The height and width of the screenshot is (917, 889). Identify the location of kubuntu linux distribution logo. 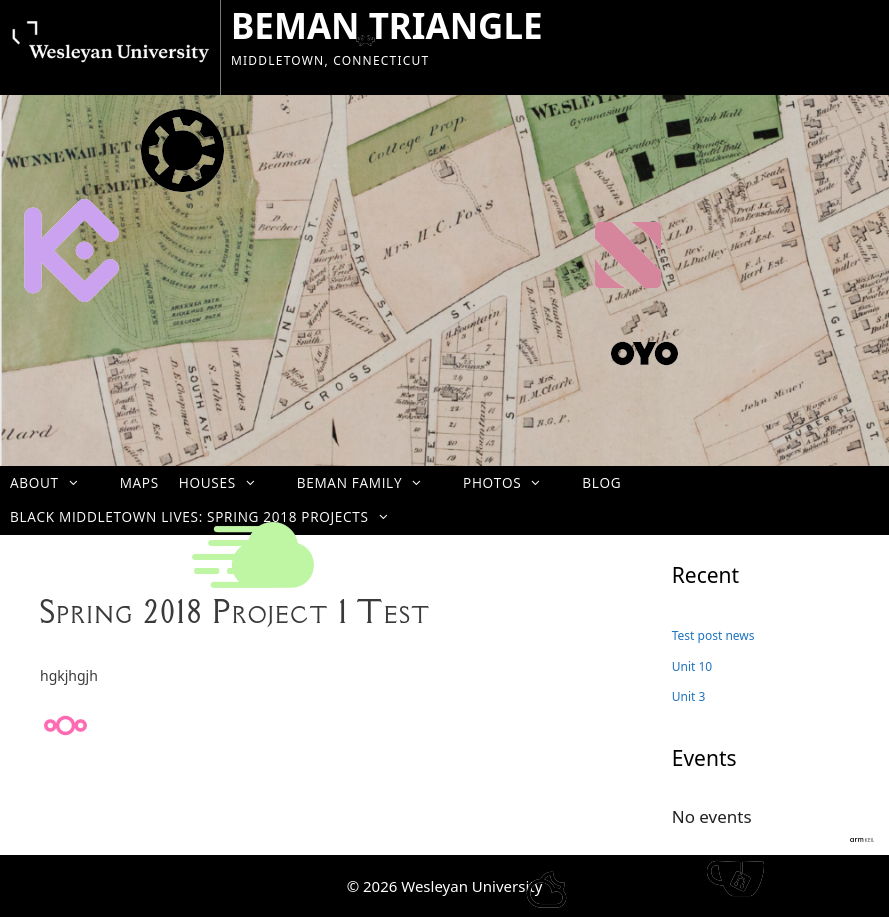
(182, 150).